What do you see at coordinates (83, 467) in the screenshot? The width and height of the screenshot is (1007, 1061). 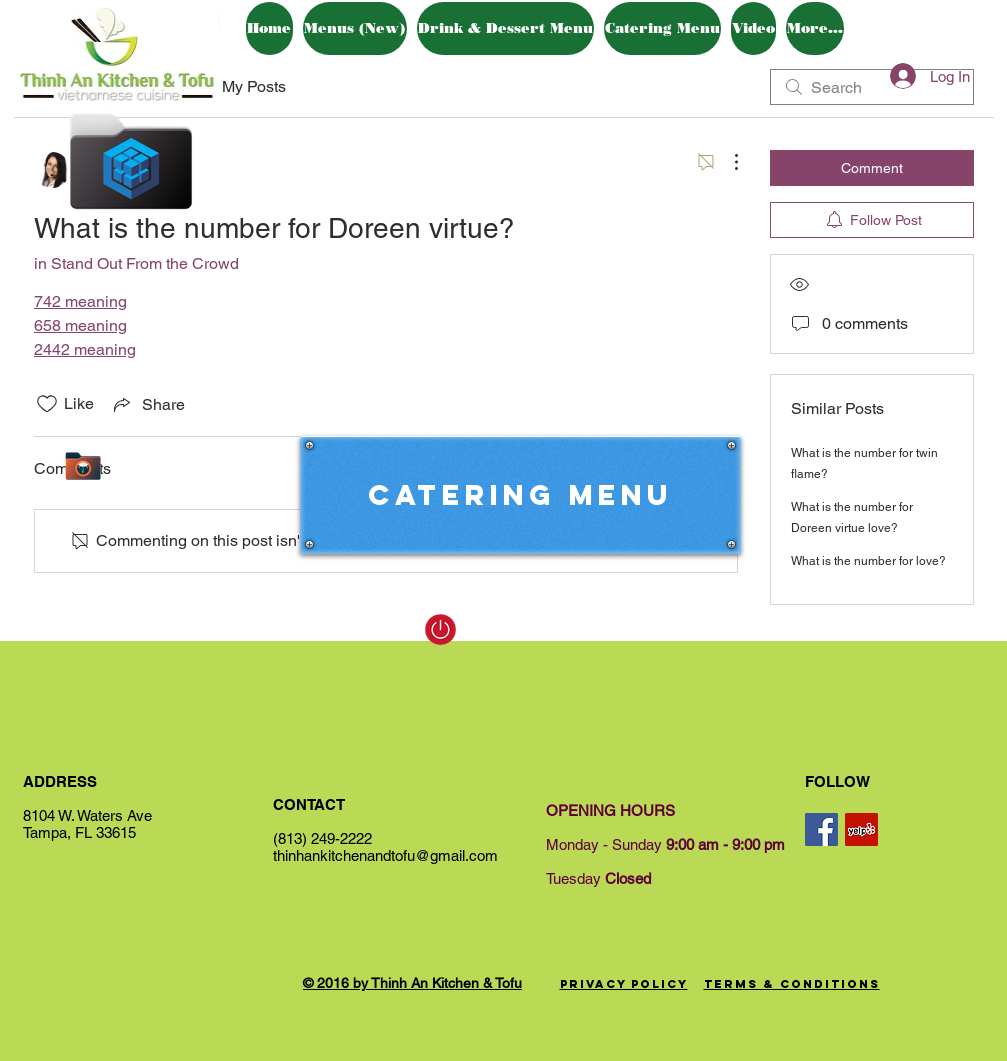 I see `open android 14 system folder` at bounding box center [83, 467].